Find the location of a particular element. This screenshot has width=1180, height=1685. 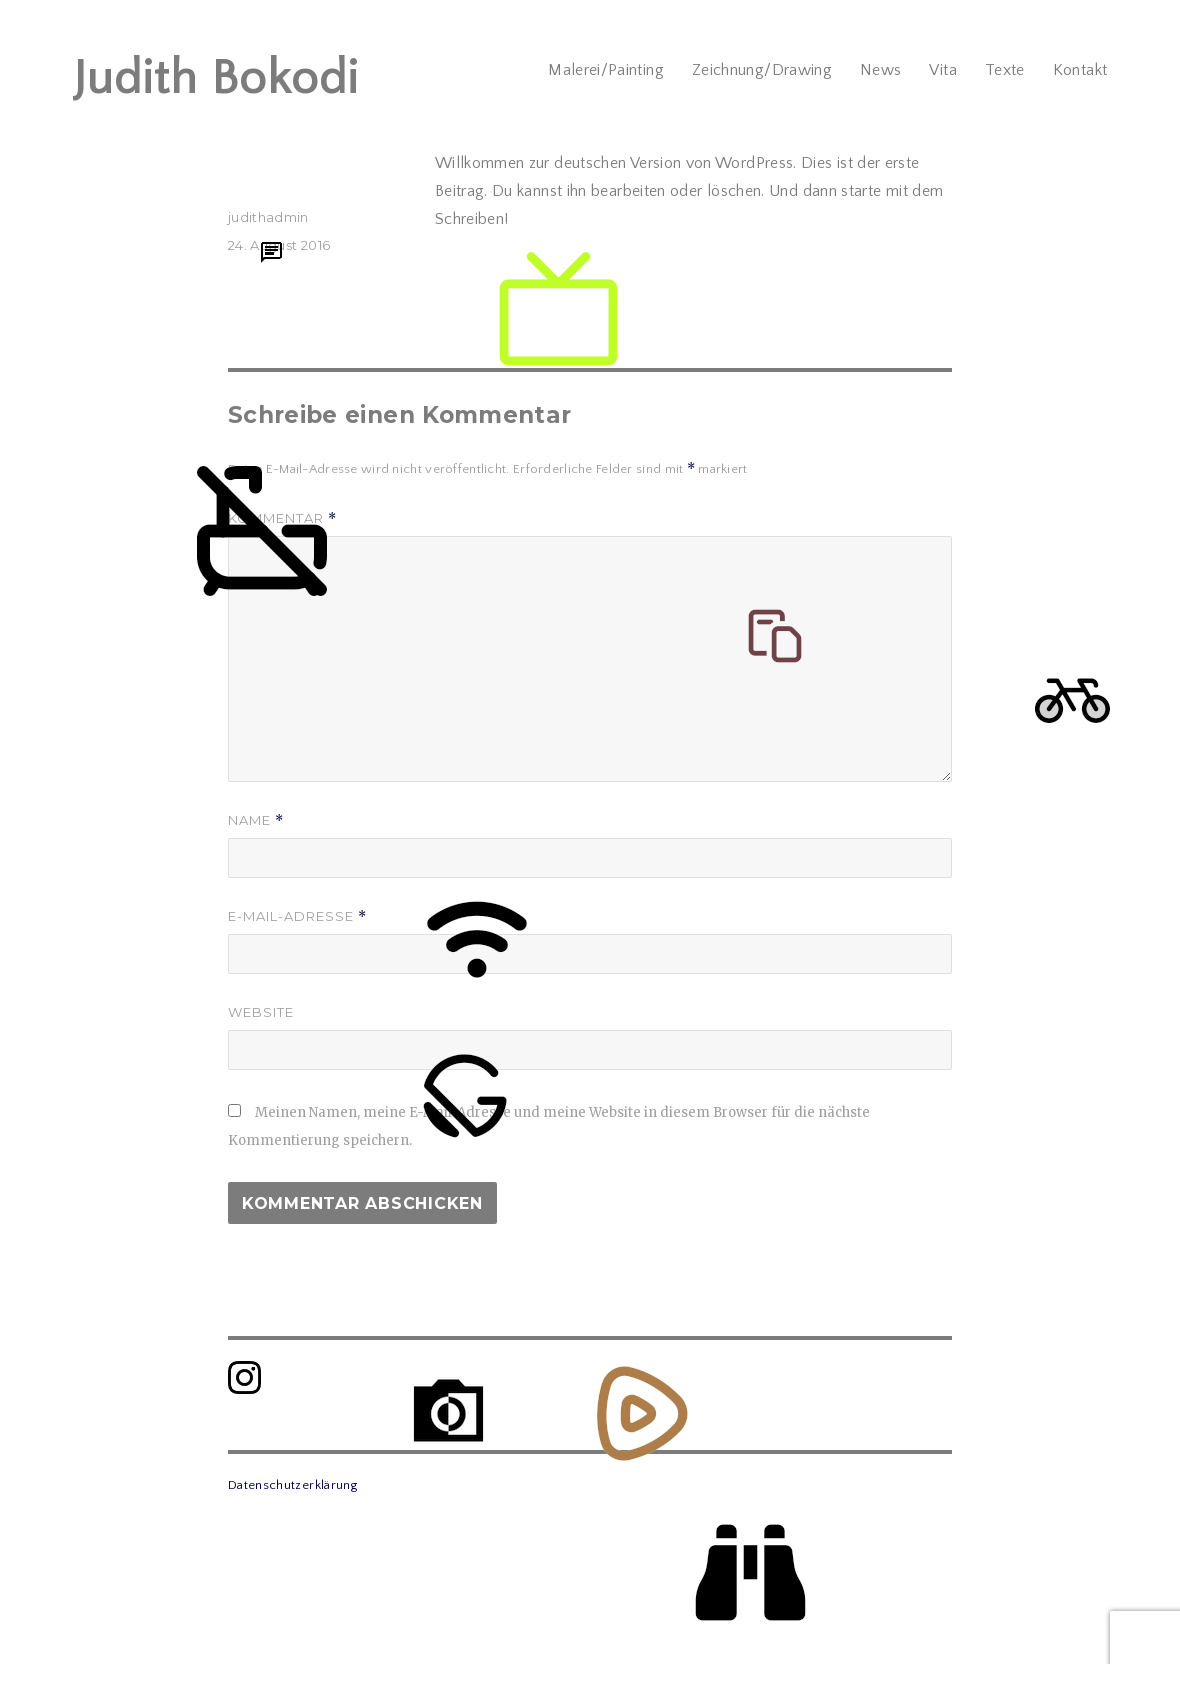

open the Rumble video platform is located at coordinates (639, 1413).